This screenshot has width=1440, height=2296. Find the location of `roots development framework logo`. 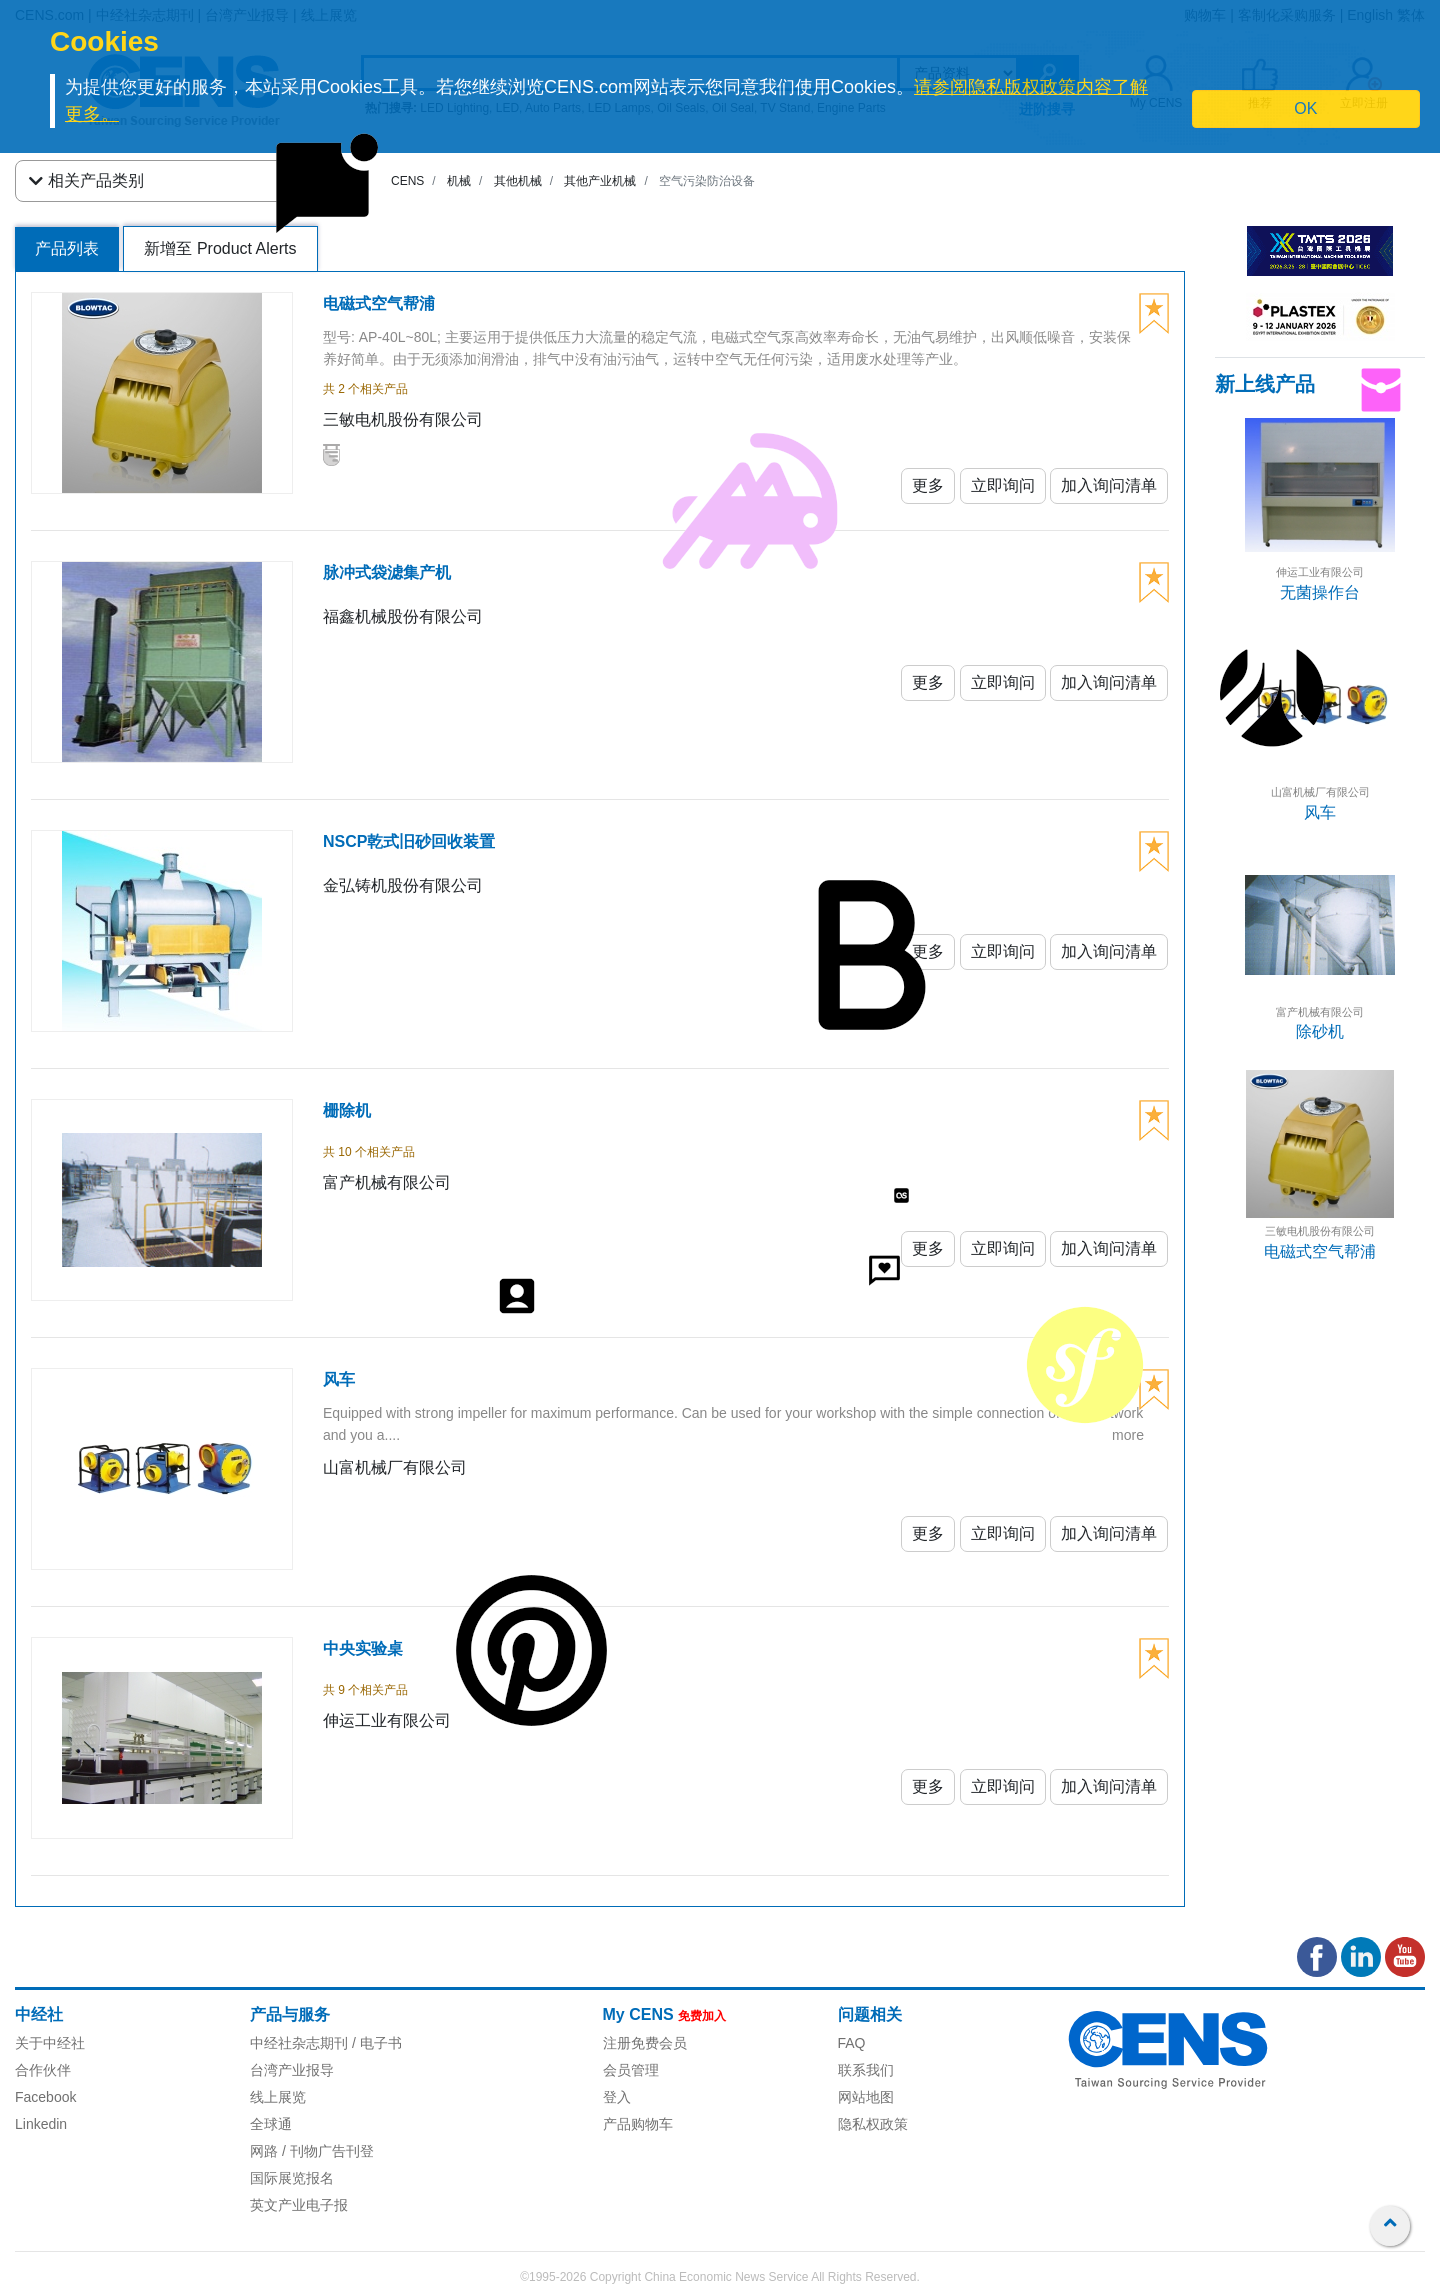

roots development framework logo is located at coordinates (1272, 698).